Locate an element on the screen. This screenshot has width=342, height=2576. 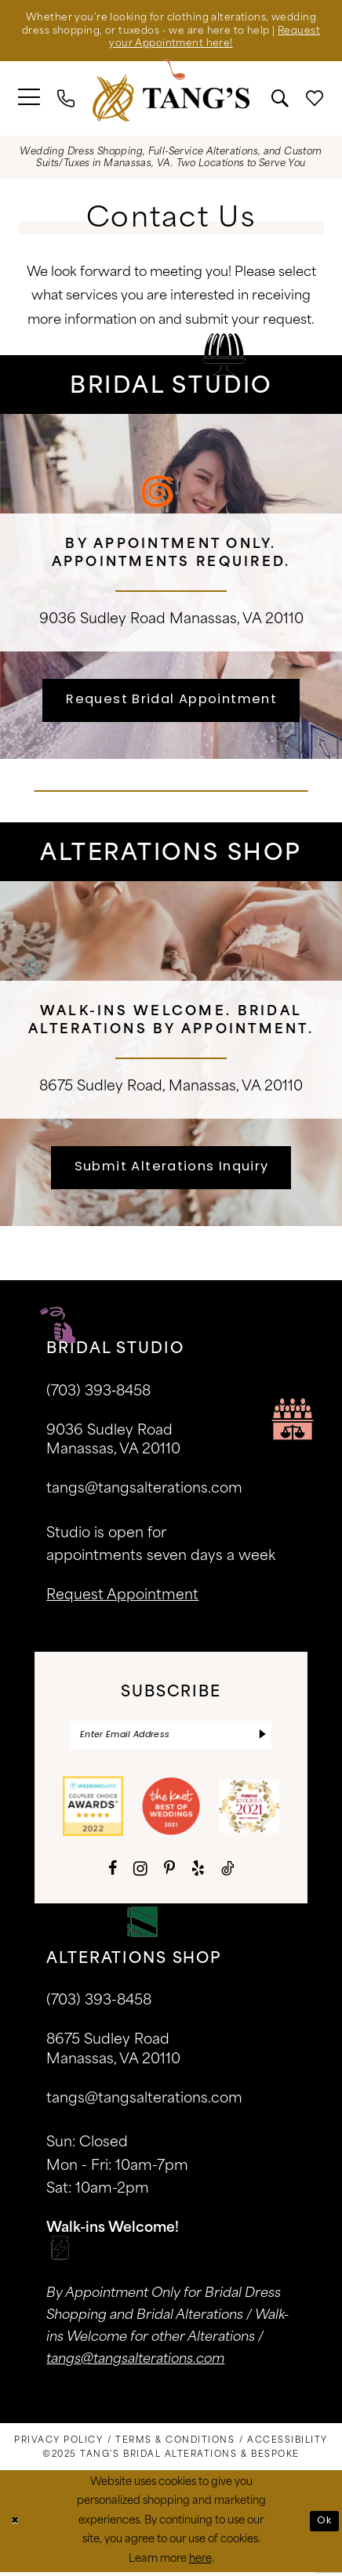
dessert or sweet treat category in a game menu is located at coordinates (224, 351).